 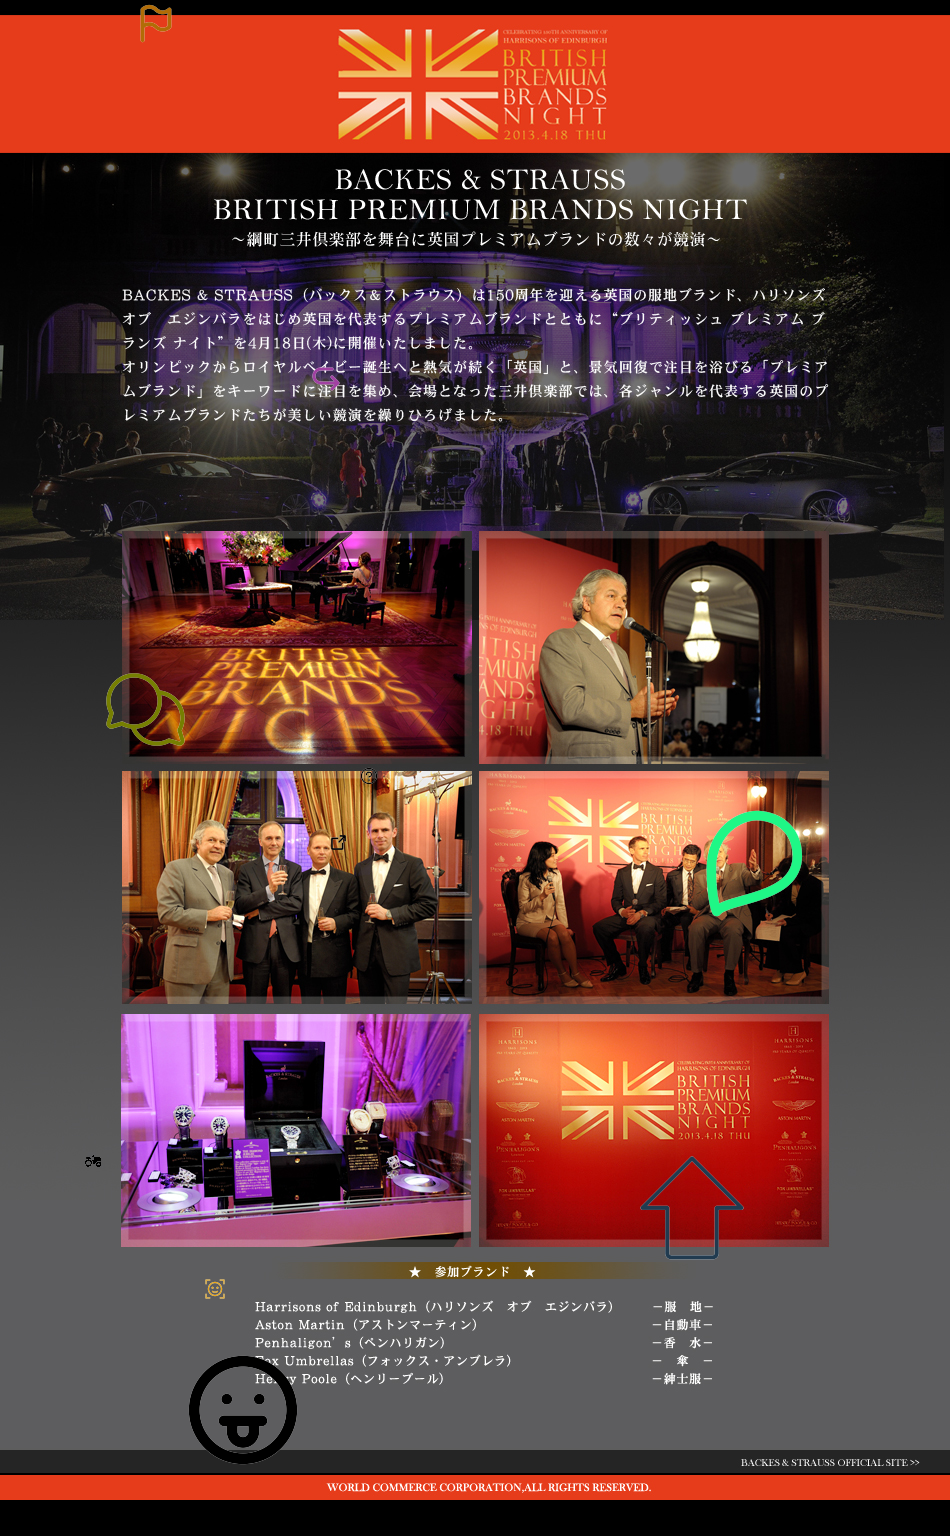 I want to click on redo last action, so click(x=326, y=378).